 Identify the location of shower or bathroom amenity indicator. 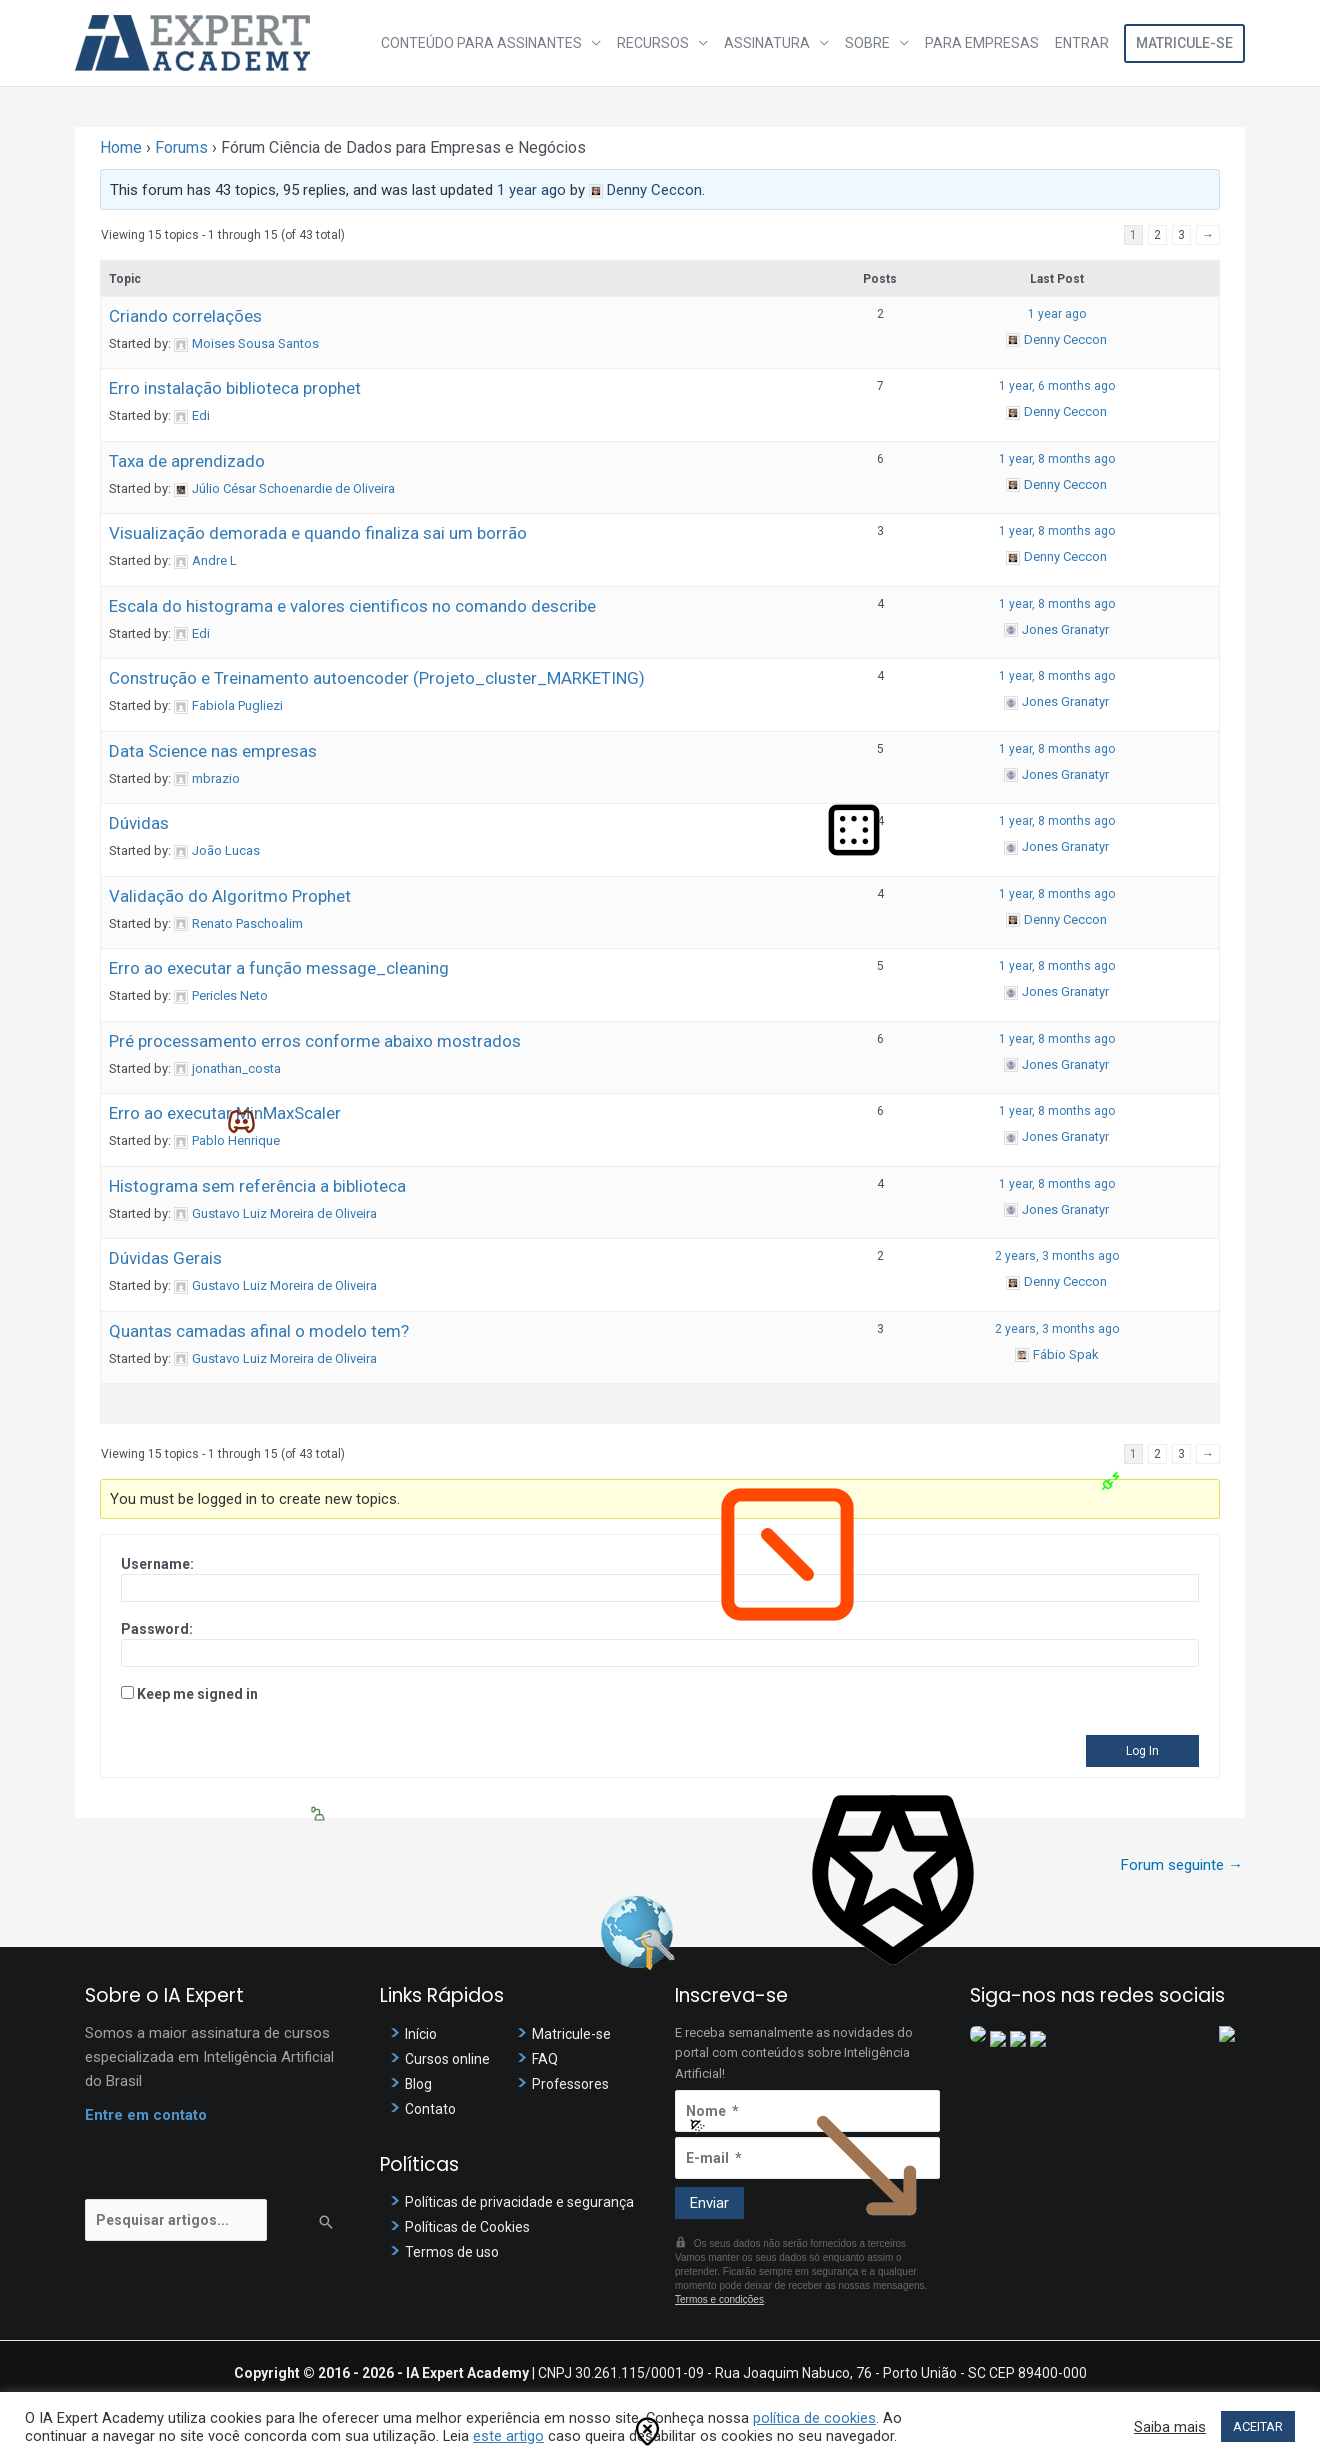
(697, 2126).